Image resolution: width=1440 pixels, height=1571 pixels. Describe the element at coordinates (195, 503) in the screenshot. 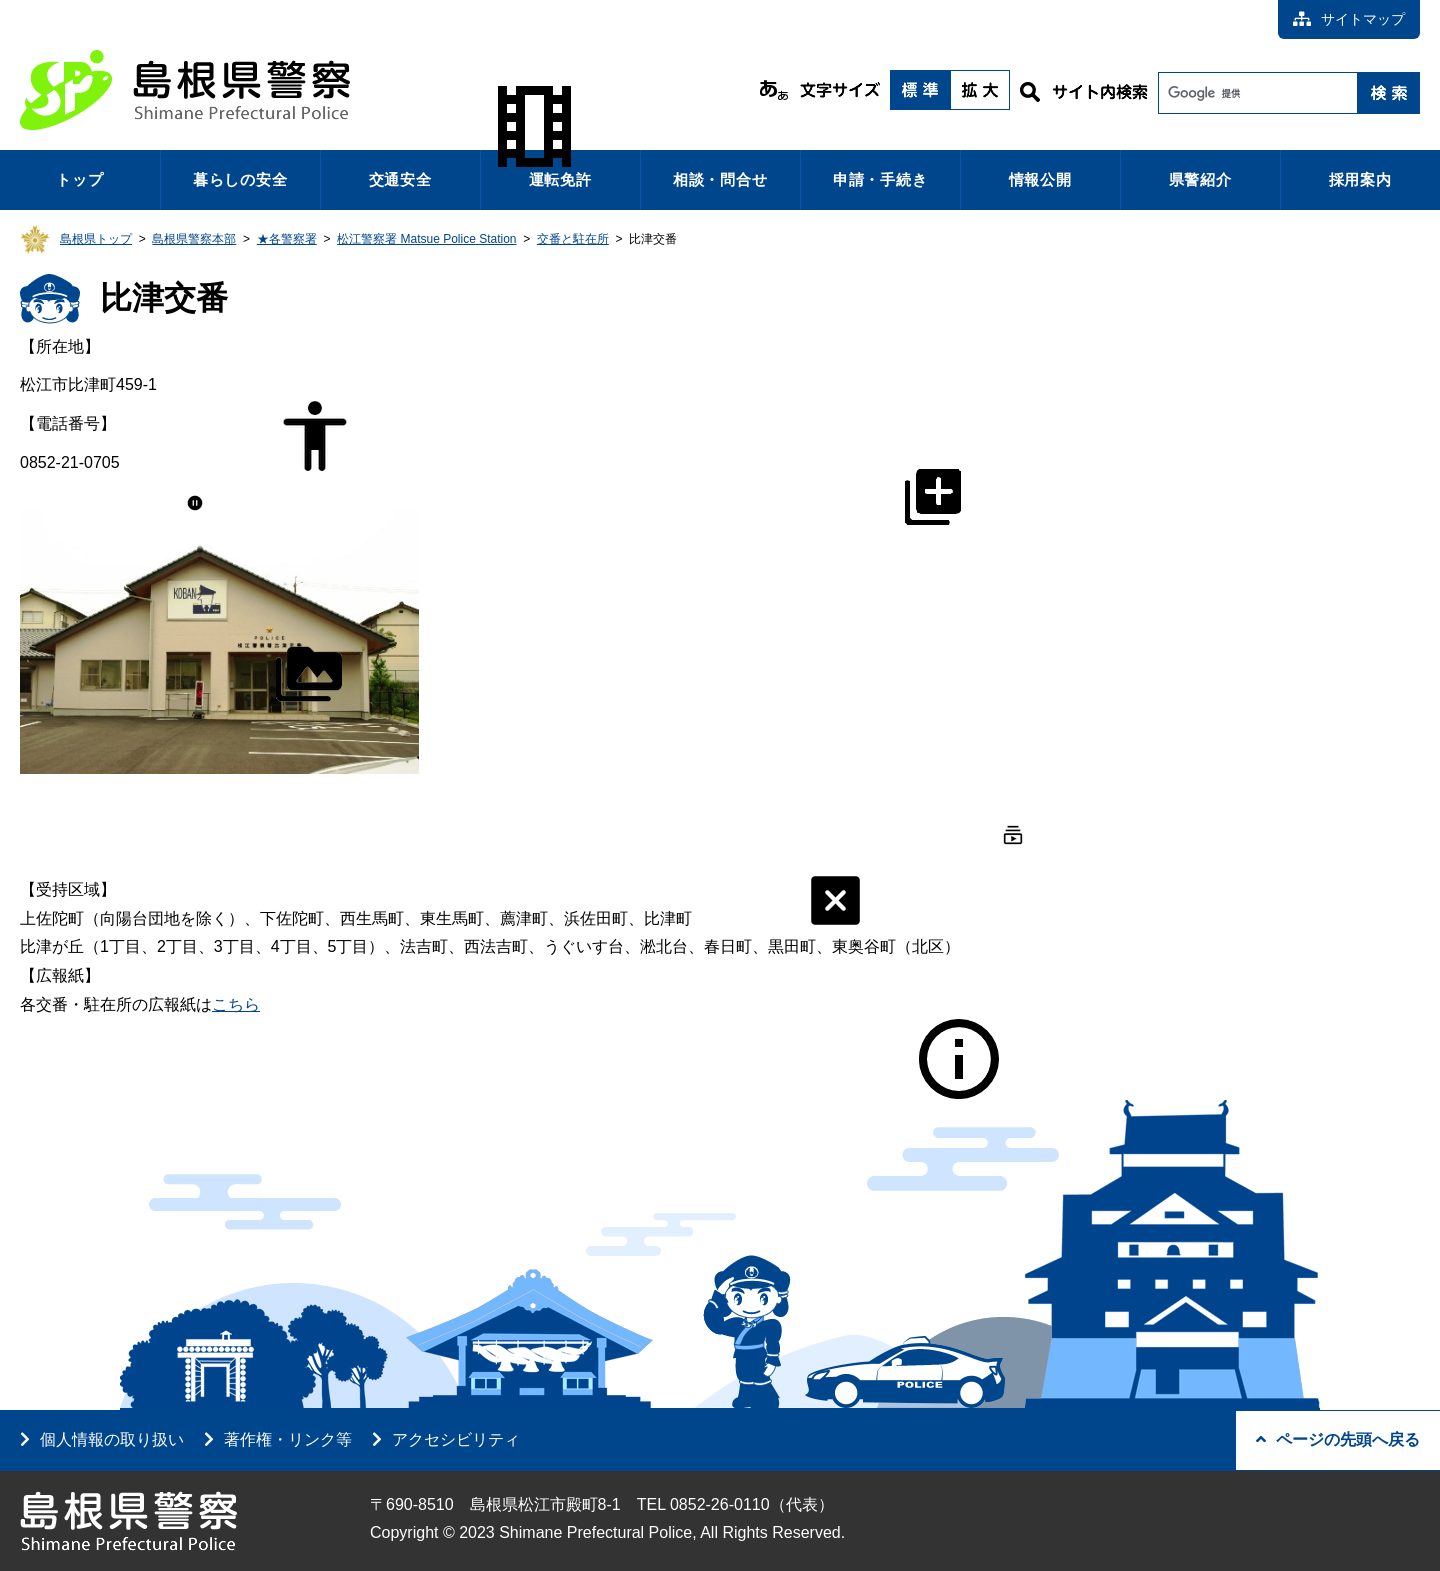

I see `pause media playback` at that location.